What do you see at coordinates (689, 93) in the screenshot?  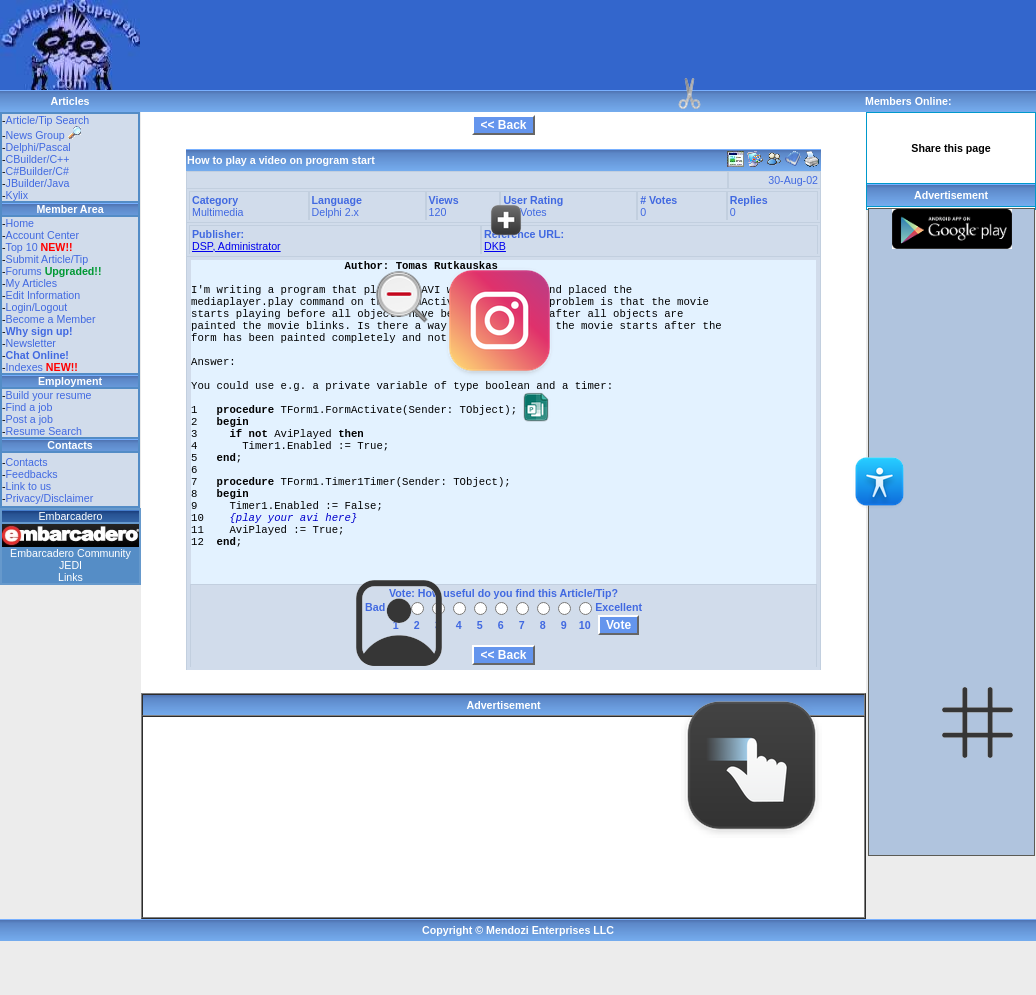 I see `cut selected content to clipboard` at bounding box center [689, 93].